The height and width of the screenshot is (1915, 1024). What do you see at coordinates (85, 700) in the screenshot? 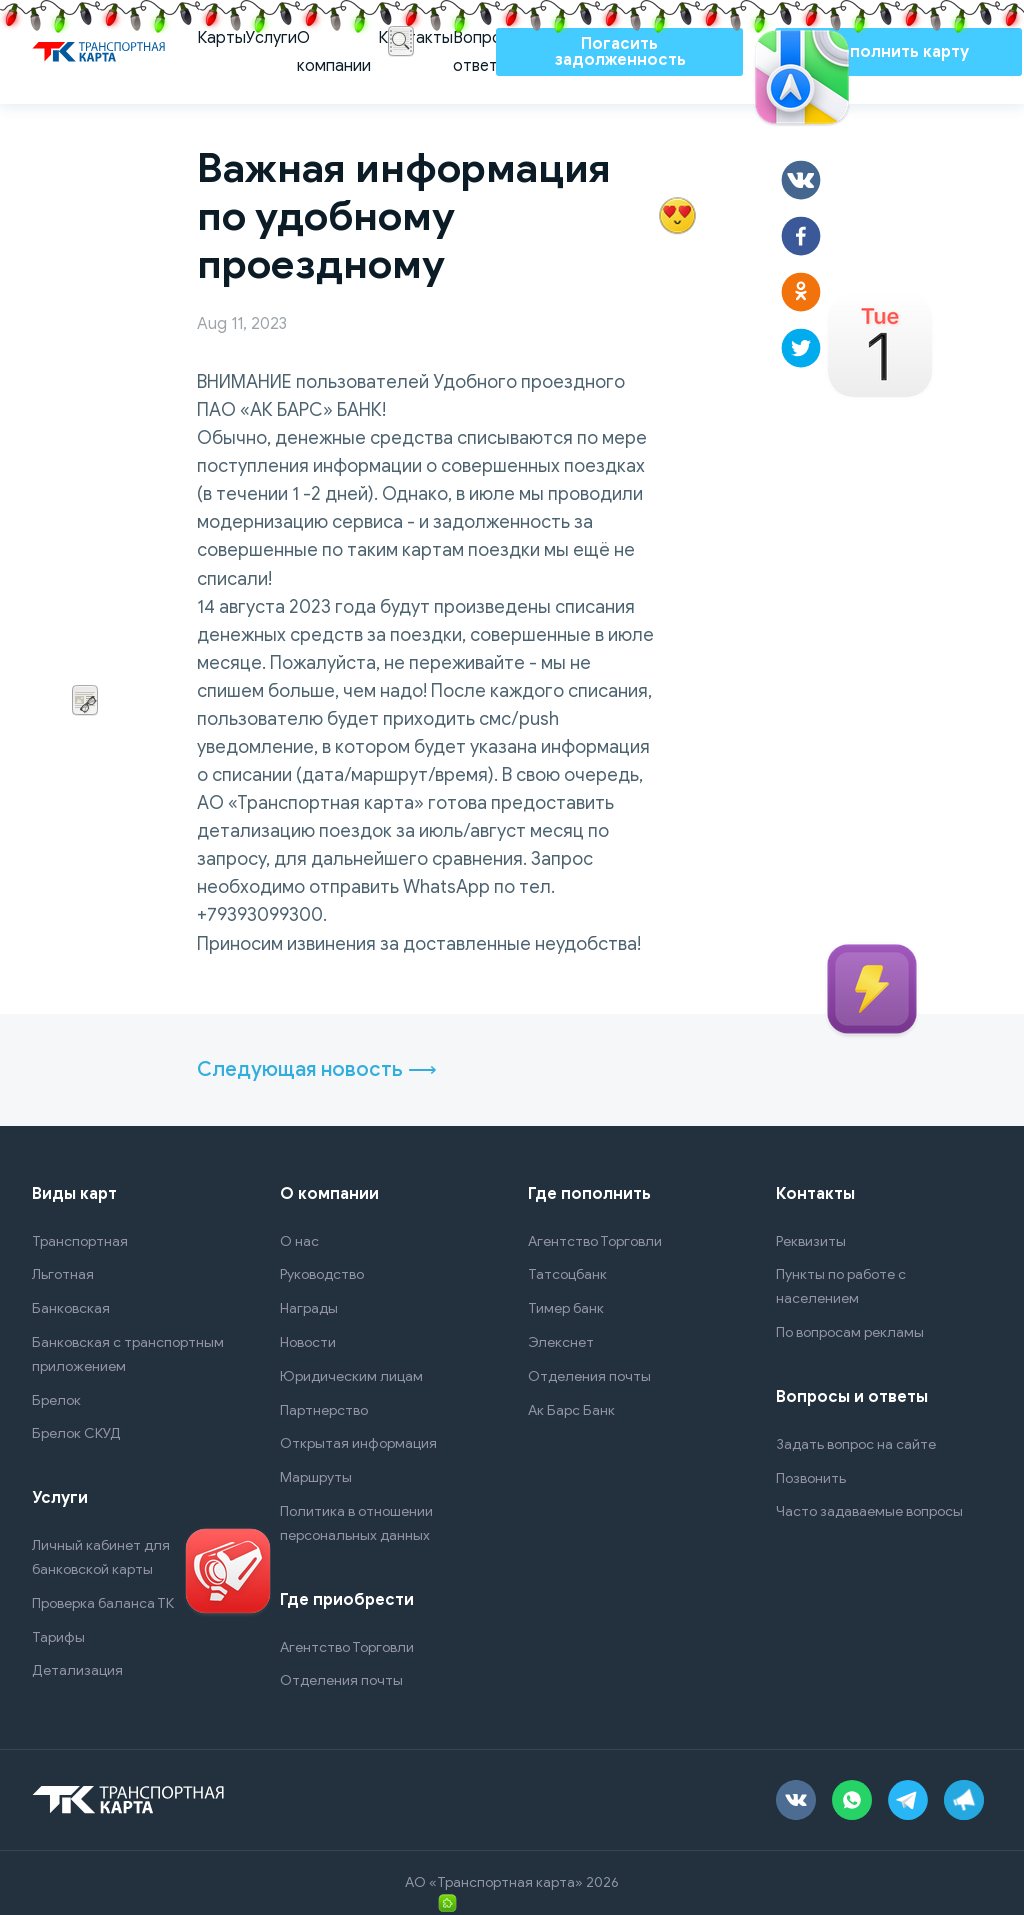
I see `open the documents app` at bounding box center [85, 700].